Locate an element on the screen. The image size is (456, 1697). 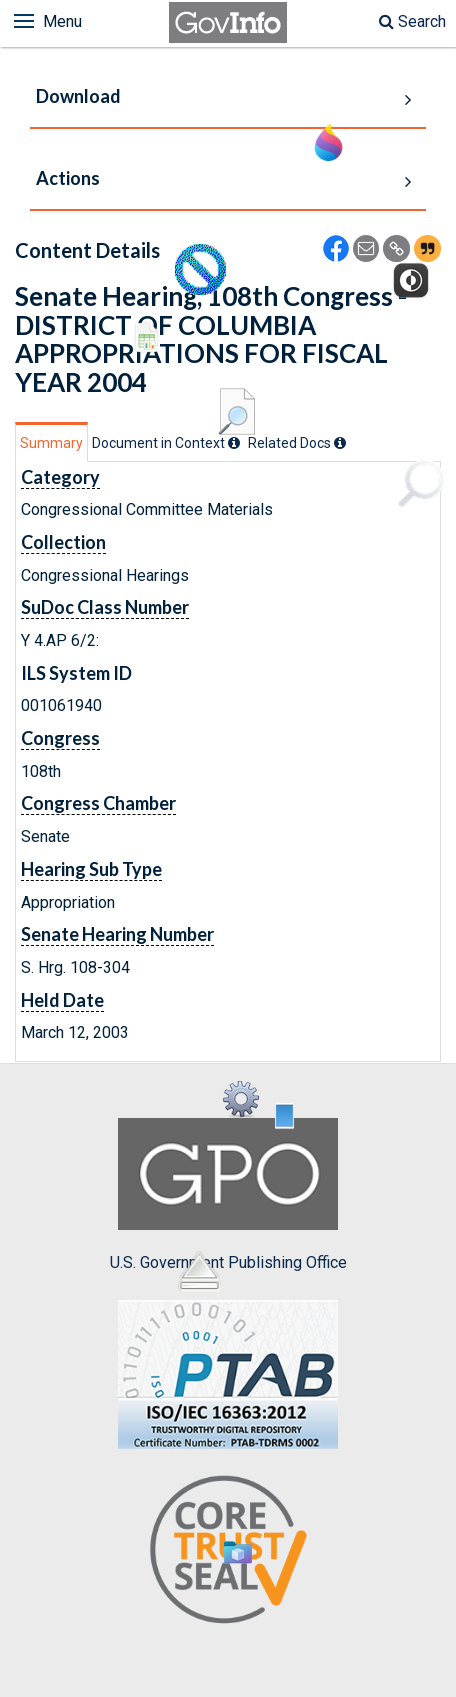
indicates access denied or permission blocked is located at coordinates (200, 269).